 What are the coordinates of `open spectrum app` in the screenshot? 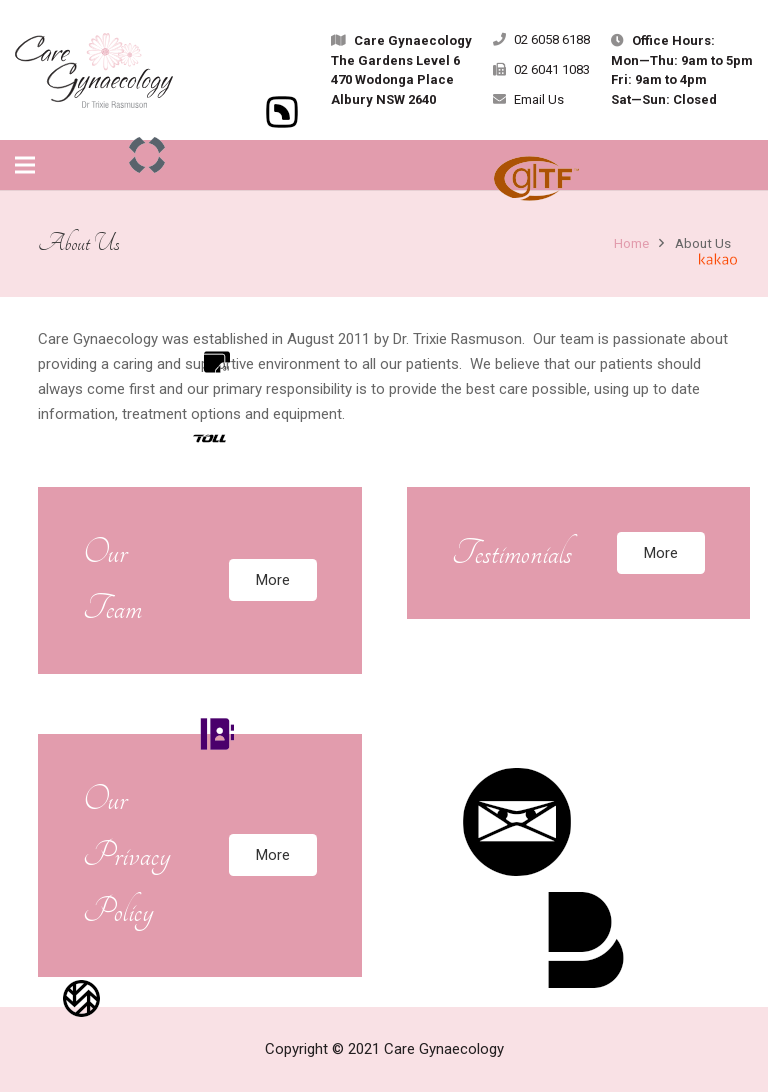 It's located at (282, 112).